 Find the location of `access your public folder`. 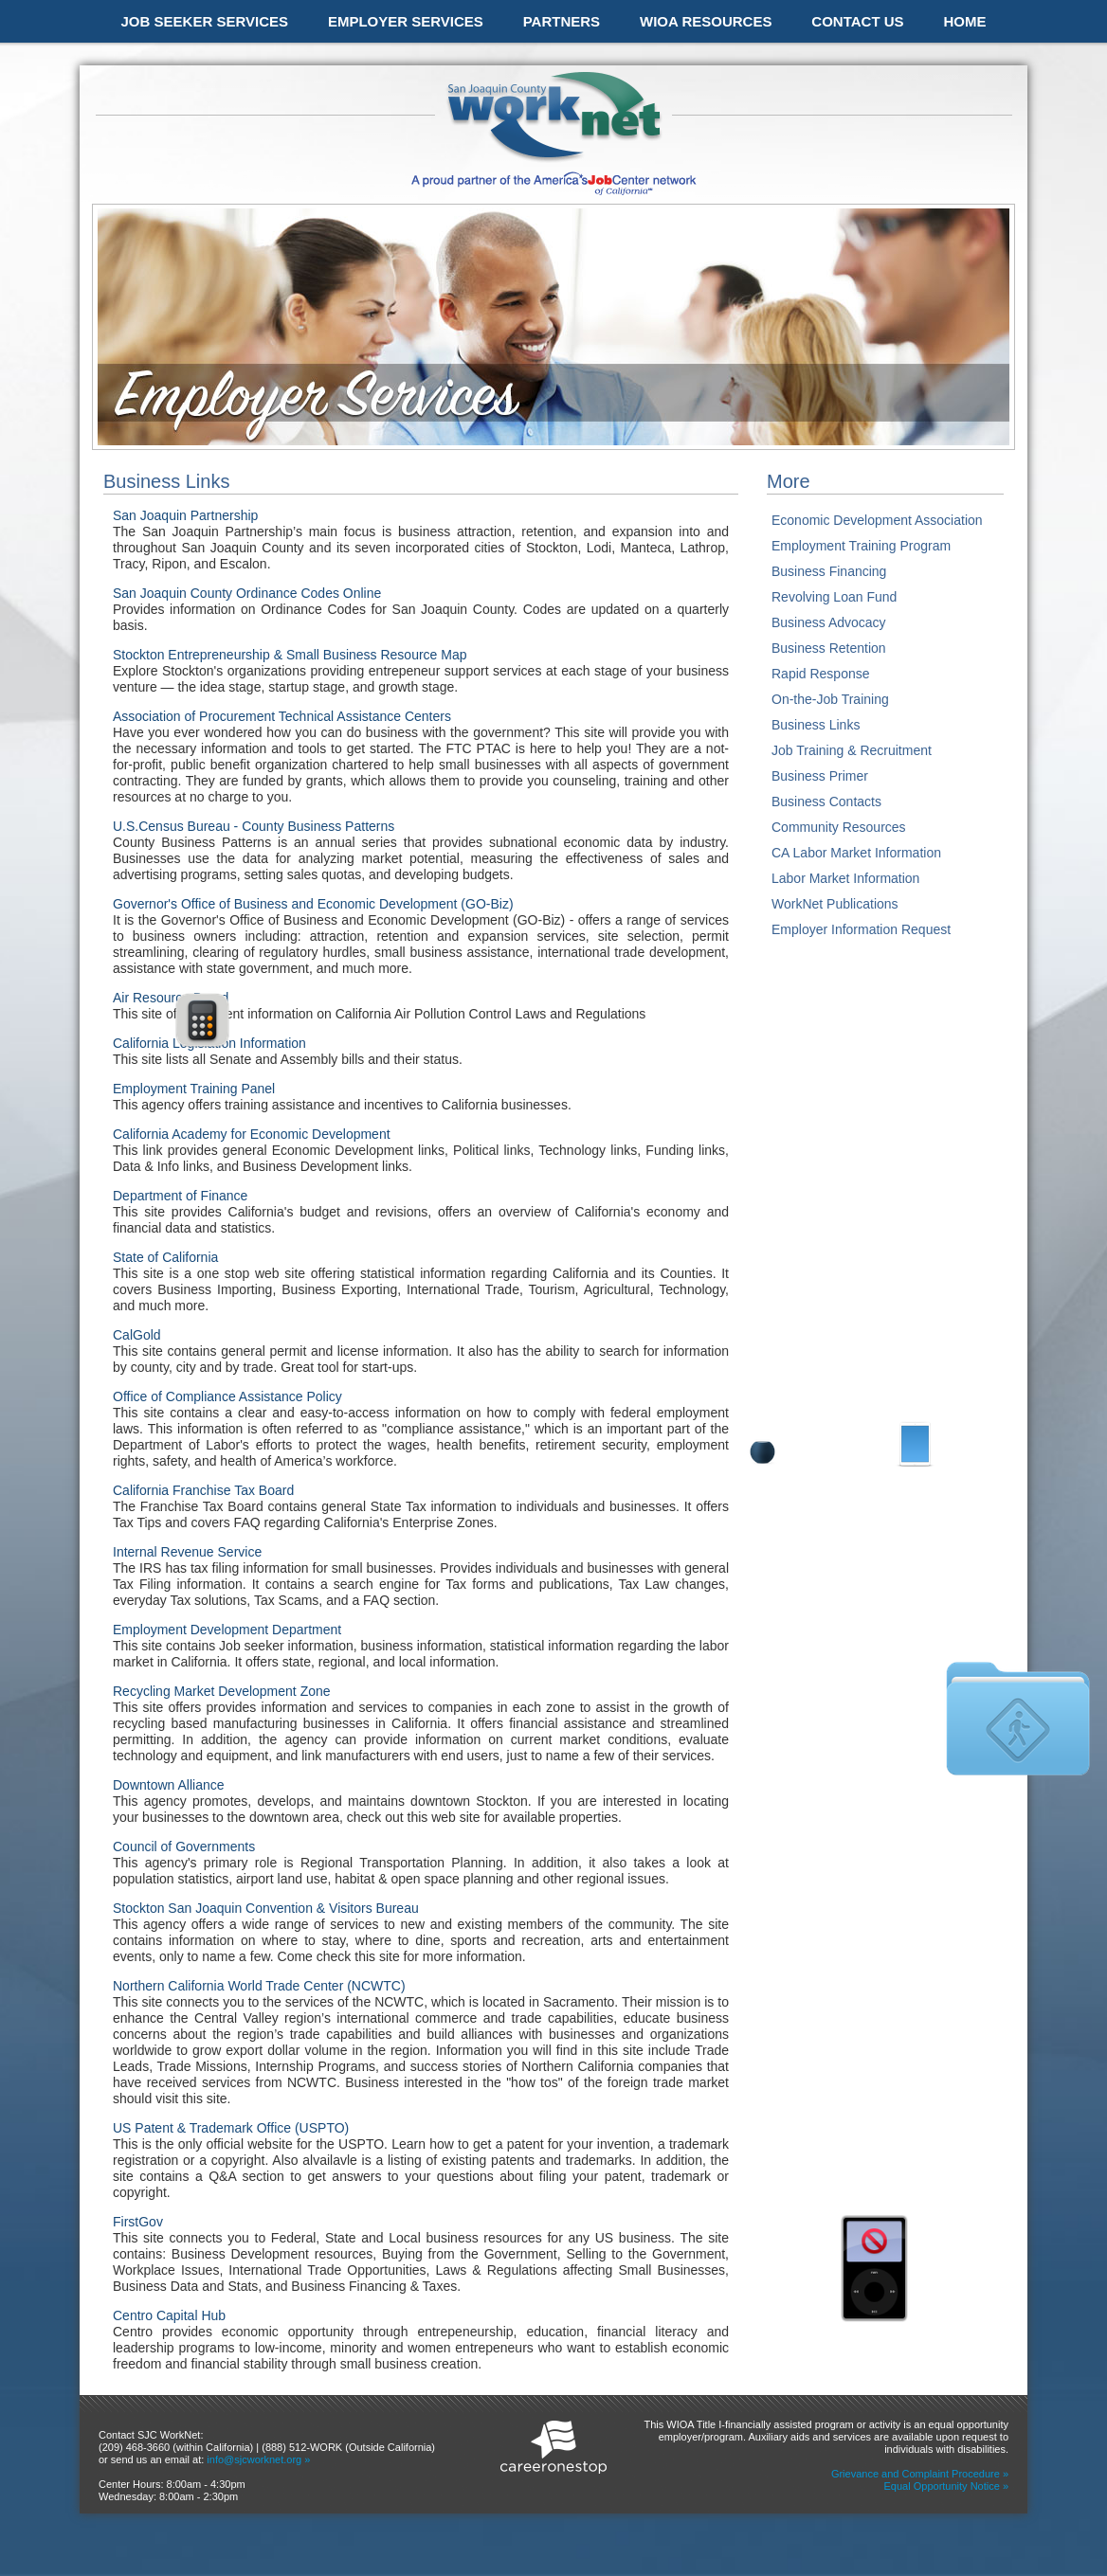

access your public folder is located at coordinates (1018, 1719).